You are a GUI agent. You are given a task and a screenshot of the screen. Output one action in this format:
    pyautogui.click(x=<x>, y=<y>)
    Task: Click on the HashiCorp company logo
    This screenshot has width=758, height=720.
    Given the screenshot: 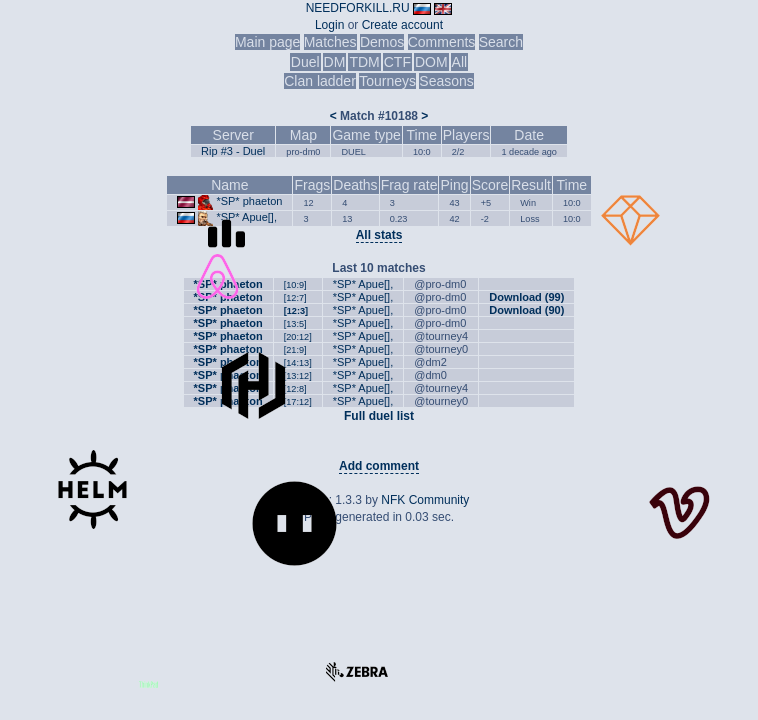 What is the action you would take?
    pyautogui.click(x=253, y=385)
    